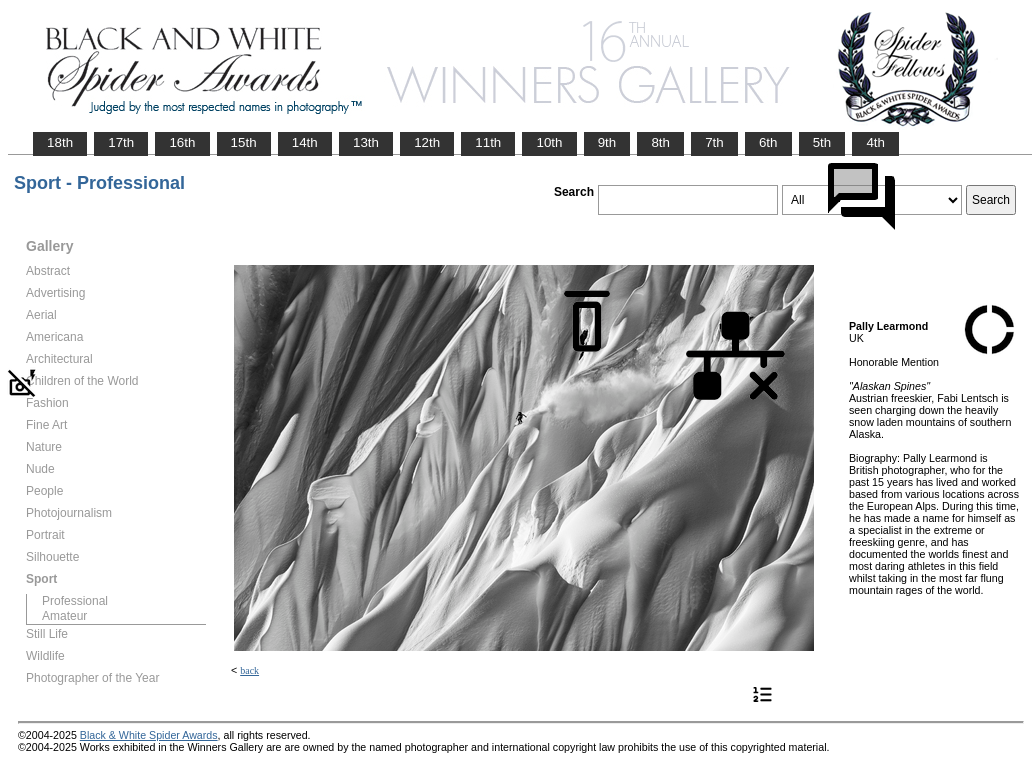  What do you see at coordinates (587, 320) in the screenshot?
I see `align selected element to the top` at bounding box center [587, 320].